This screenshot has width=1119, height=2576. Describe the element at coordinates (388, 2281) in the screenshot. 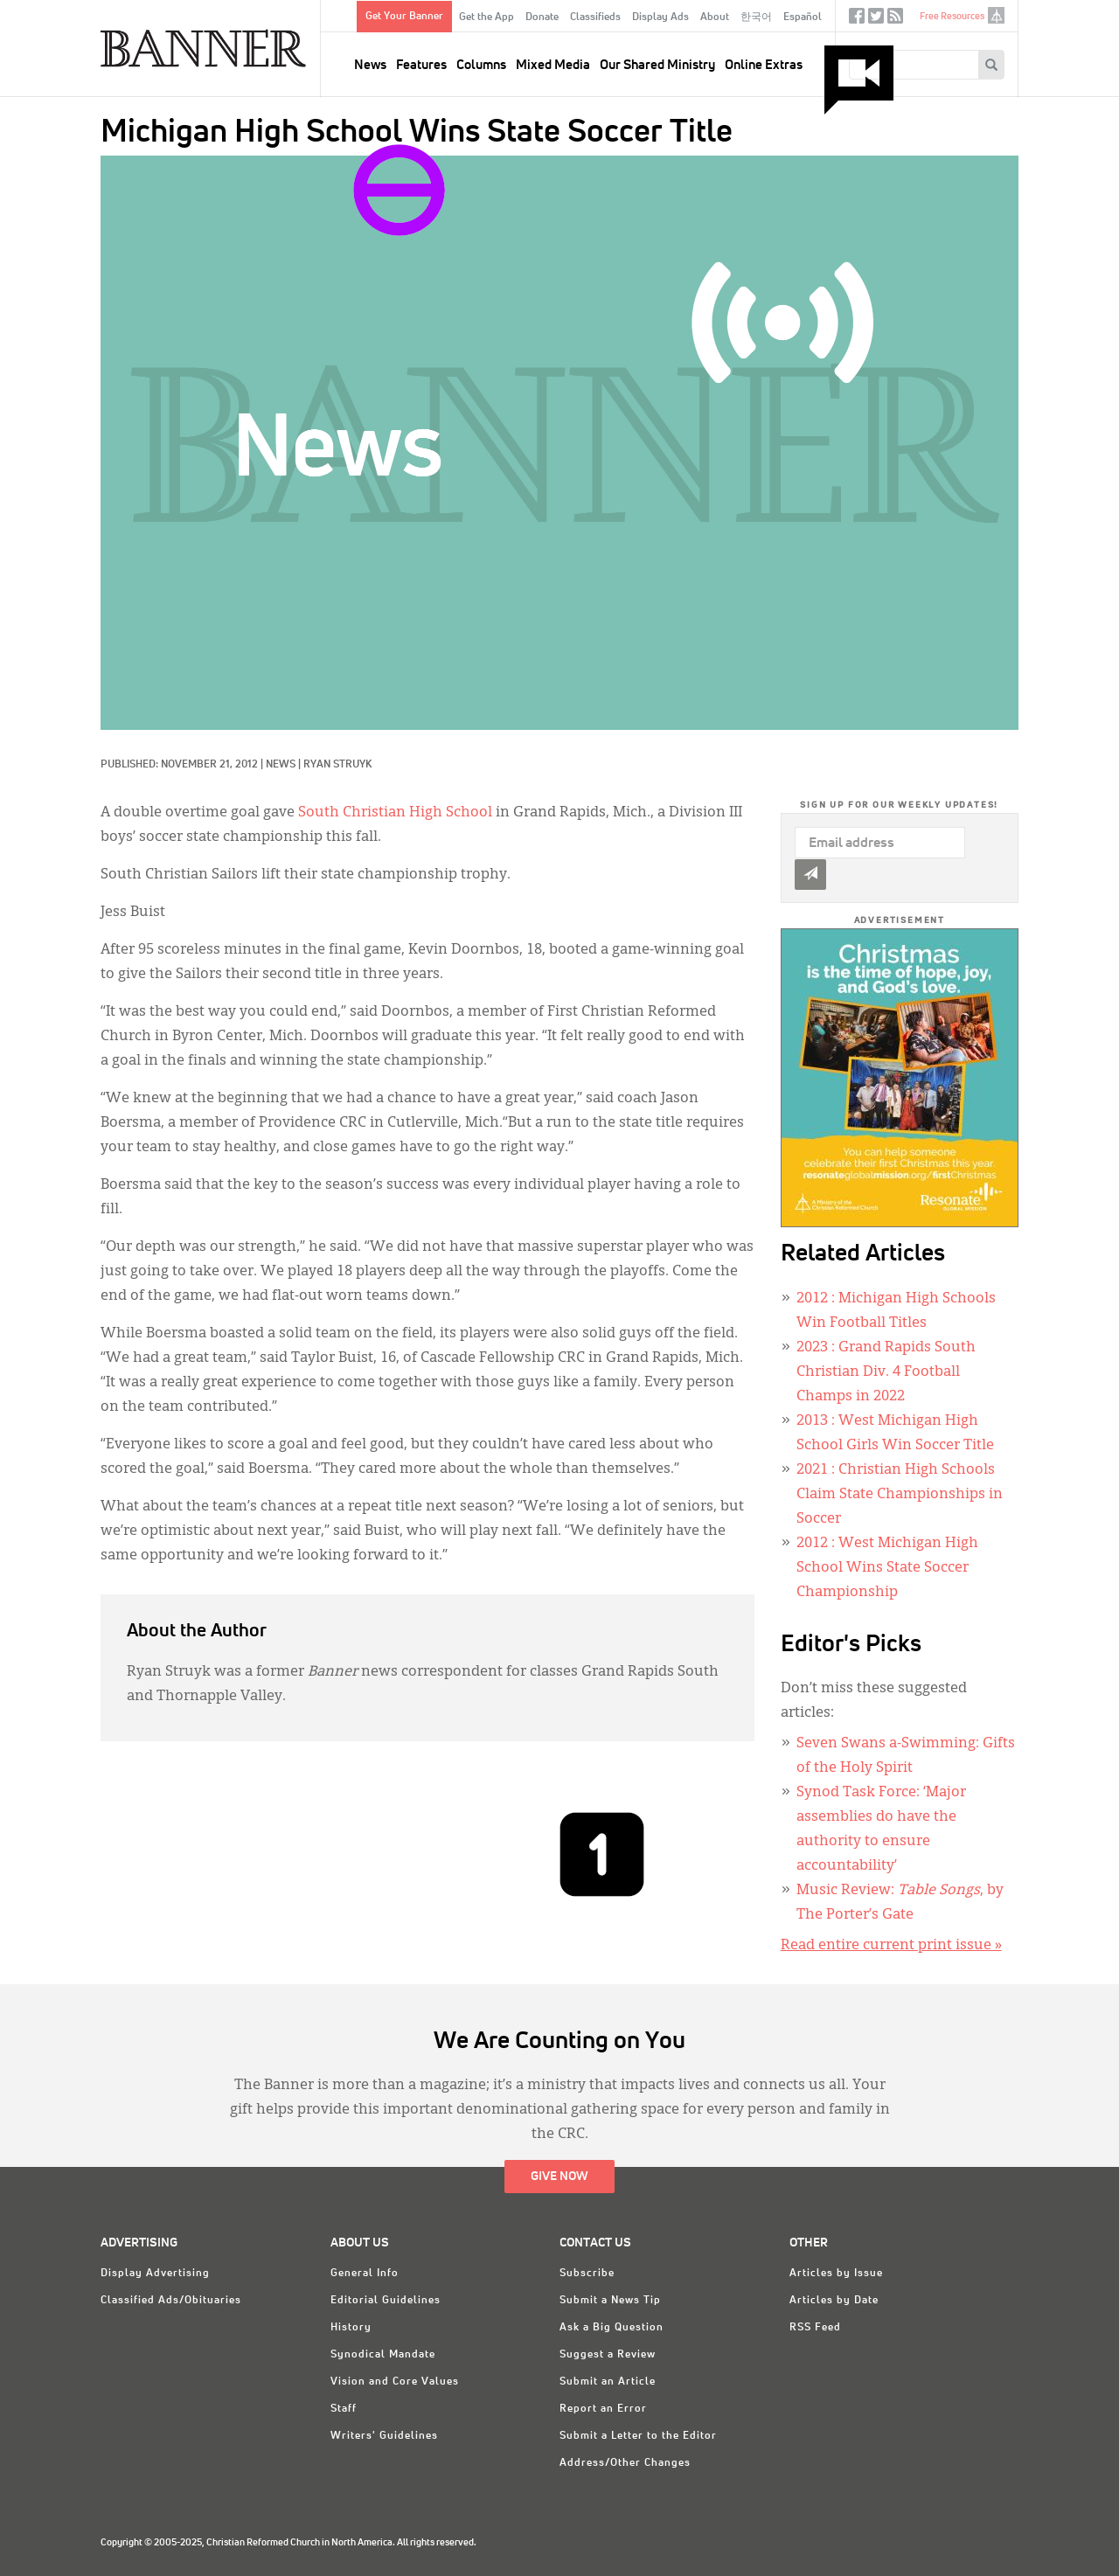

I see `empty placeholder icon for spacing or alignment` at that location.